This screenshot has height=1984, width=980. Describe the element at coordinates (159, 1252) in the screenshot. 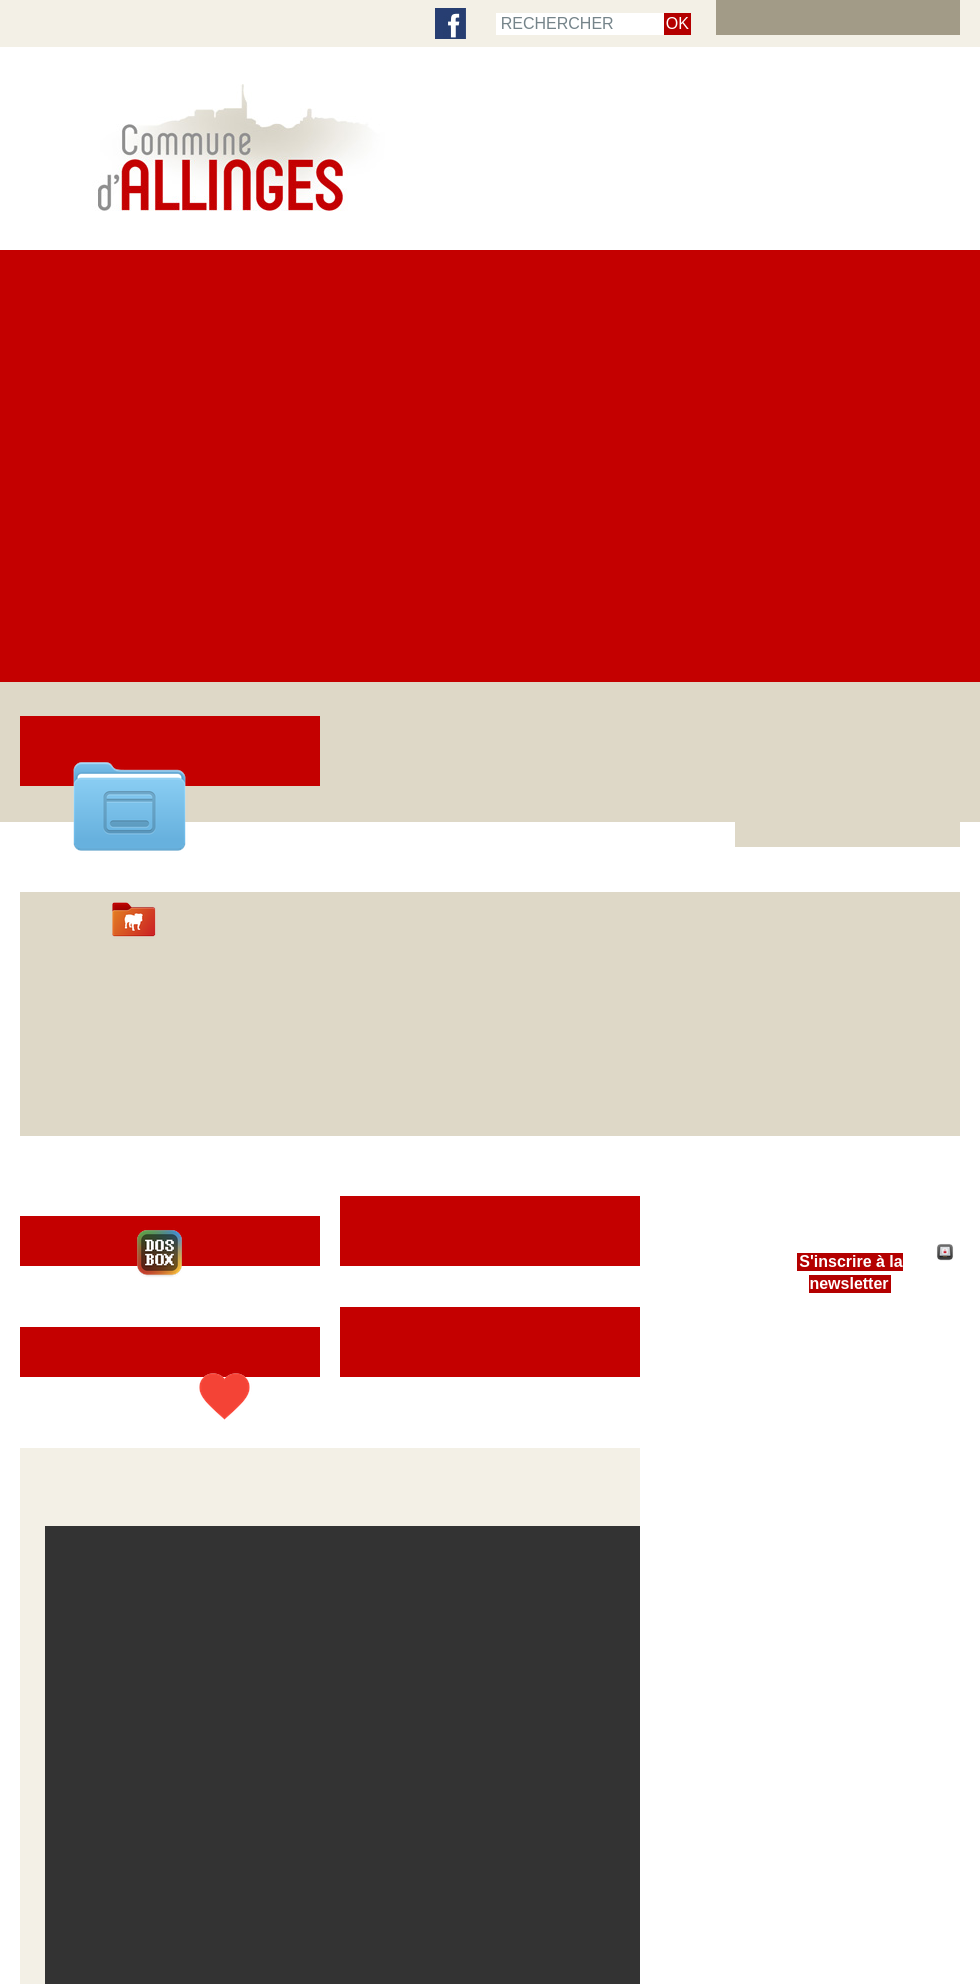

I see `launch DOSBox Staging emulator` at that location.